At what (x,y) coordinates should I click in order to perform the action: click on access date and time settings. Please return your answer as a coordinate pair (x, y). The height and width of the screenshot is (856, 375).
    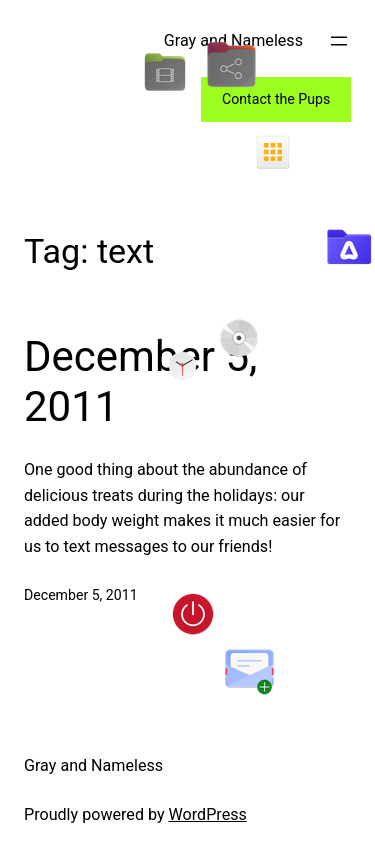
    Looking at the image, I should click on (182, 365).